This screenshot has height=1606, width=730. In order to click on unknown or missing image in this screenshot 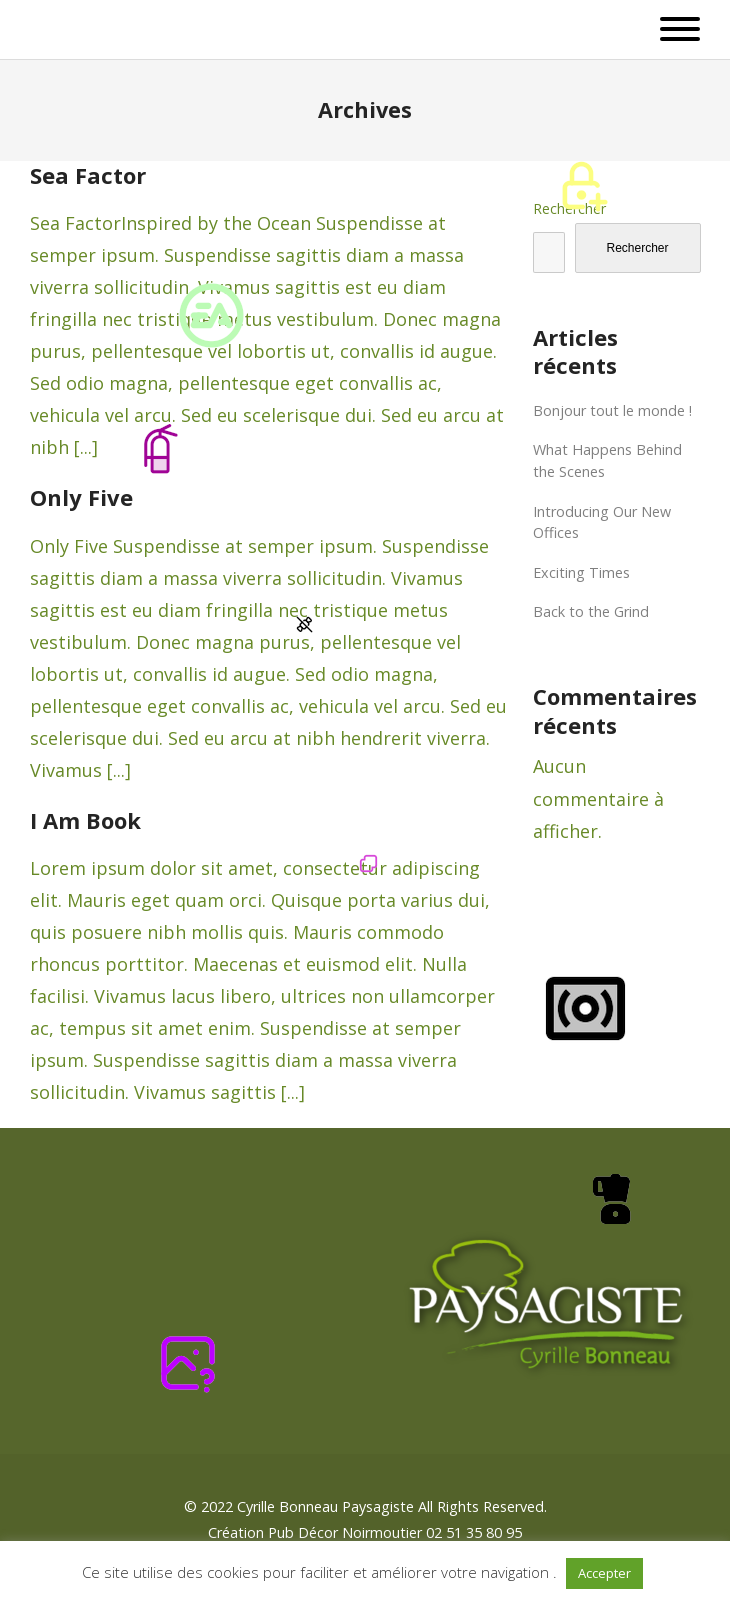, I will do `click(188, 1363)`.